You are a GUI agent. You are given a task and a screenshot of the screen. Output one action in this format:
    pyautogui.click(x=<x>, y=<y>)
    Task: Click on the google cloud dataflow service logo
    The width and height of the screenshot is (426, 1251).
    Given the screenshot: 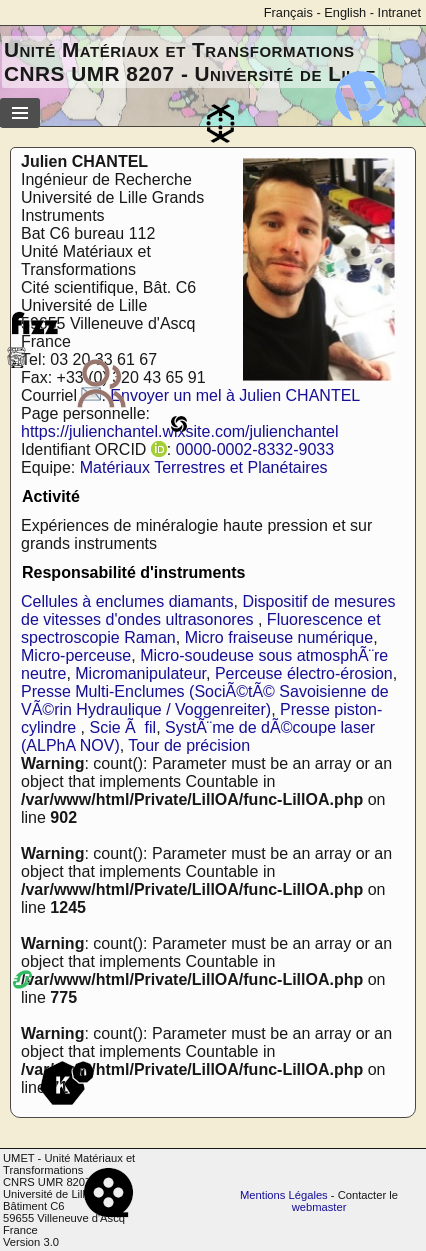 What is the action you would take?
    pyautogui.click(x=220, y=123)
    